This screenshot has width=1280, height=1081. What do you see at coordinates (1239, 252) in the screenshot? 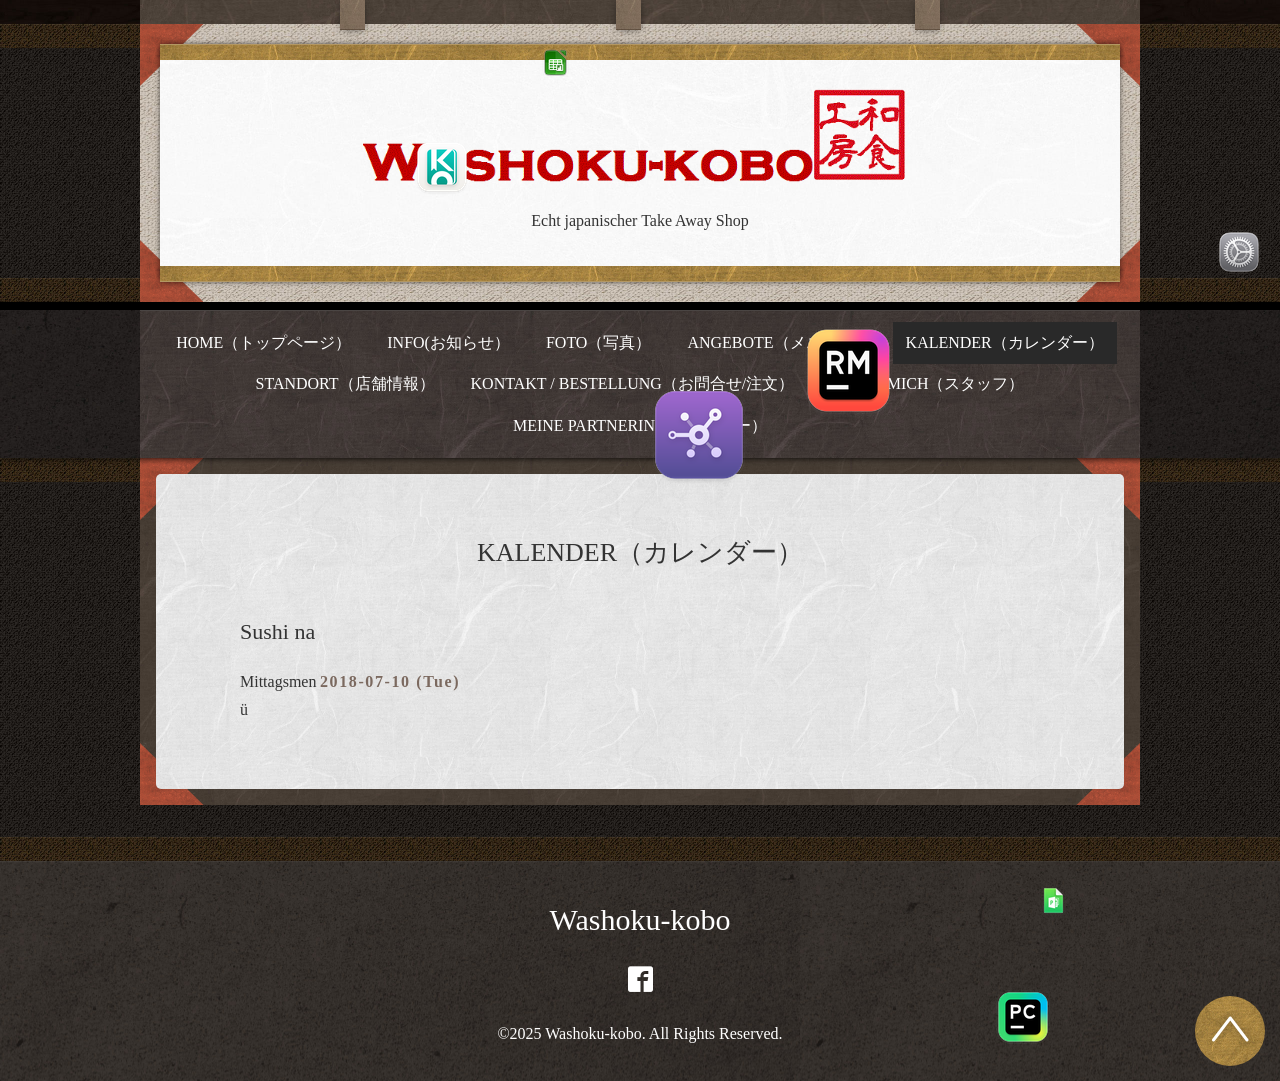
I see `open system settings` at bounding box center [1239, 252].